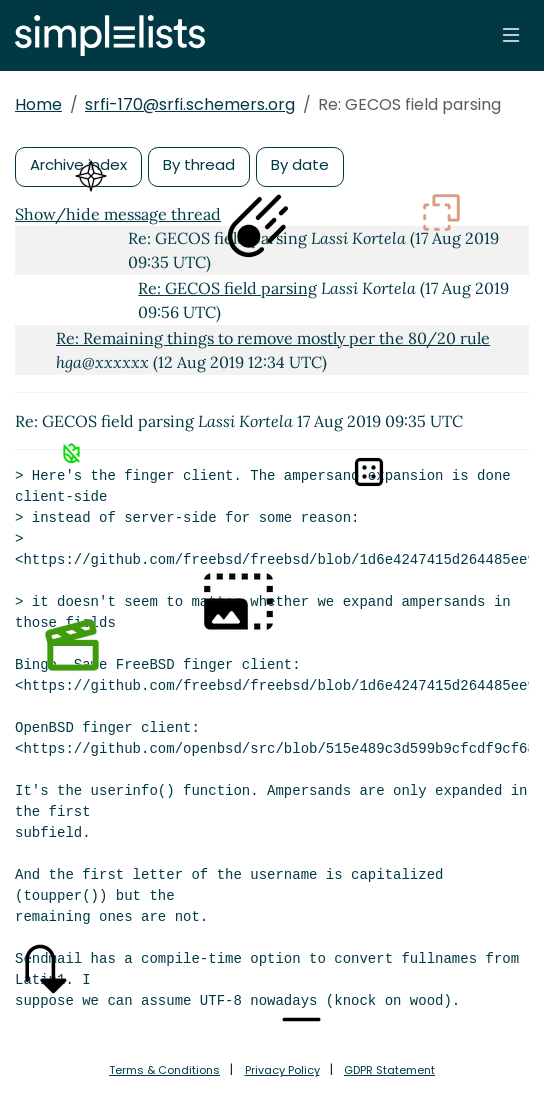  What do you see at coordinates (441, 212) in the screenshot?
I see `bring selected layer to front` at bounding box center [441, 212].